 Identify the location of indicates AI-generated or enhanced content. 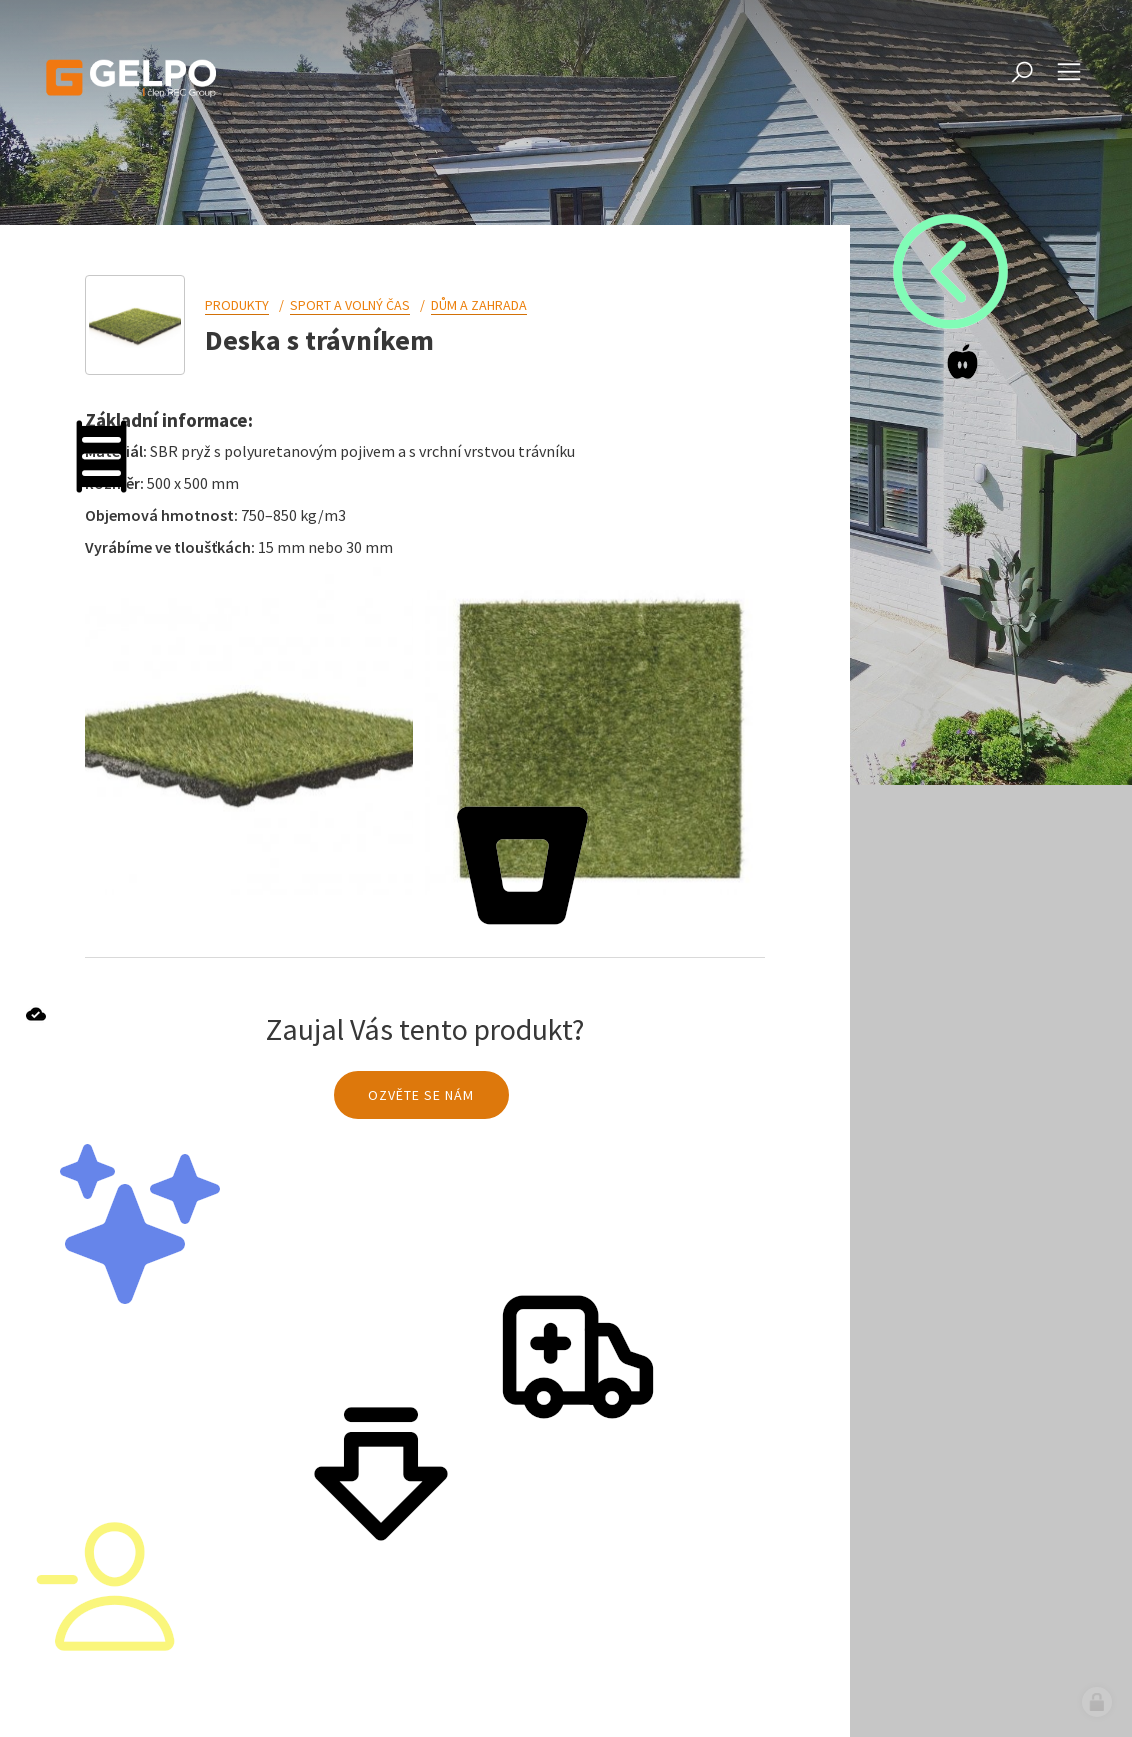
(140, 1224).